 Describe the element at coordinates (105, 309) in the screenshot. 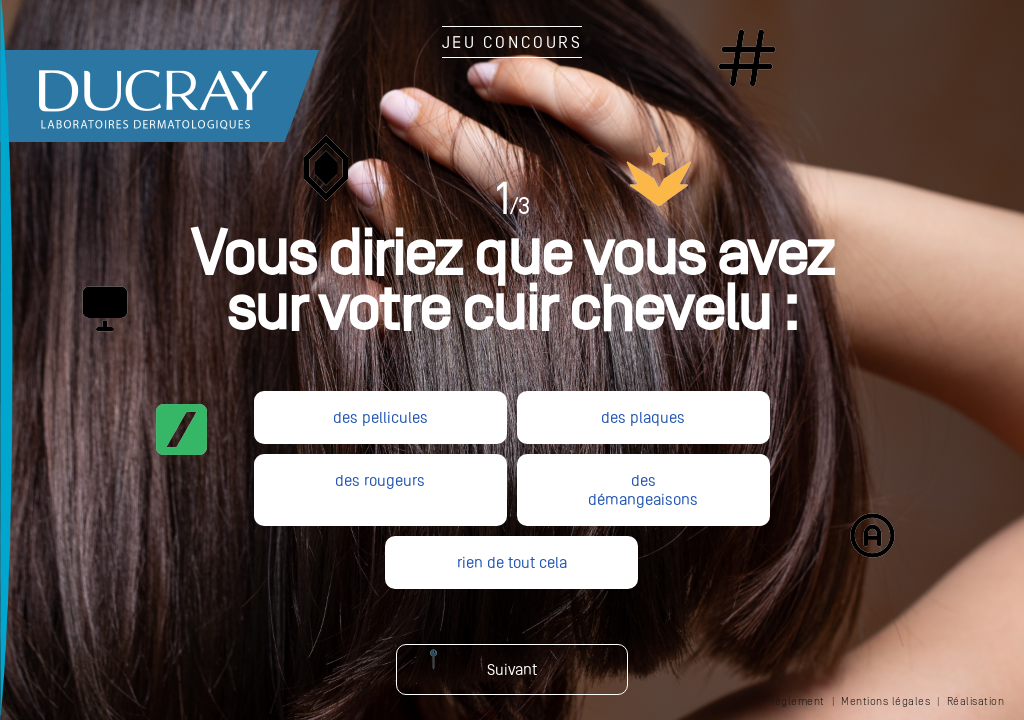

I see `access display or screen settings` at that location.